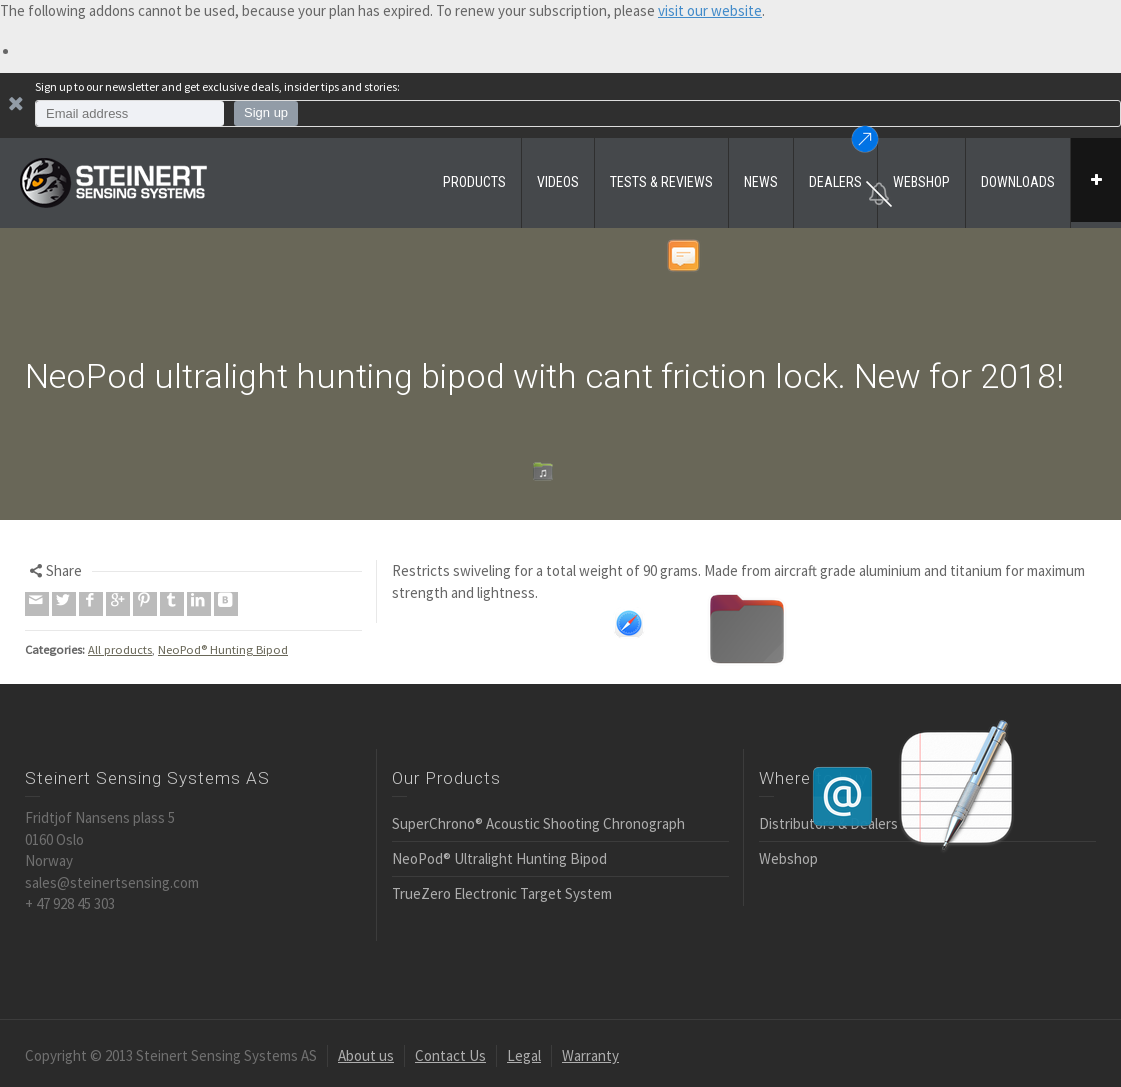 The height and width of the screenshot is (1087, 1121). I want to click on open TextEdit to create or edit documents, so click(956, 787).